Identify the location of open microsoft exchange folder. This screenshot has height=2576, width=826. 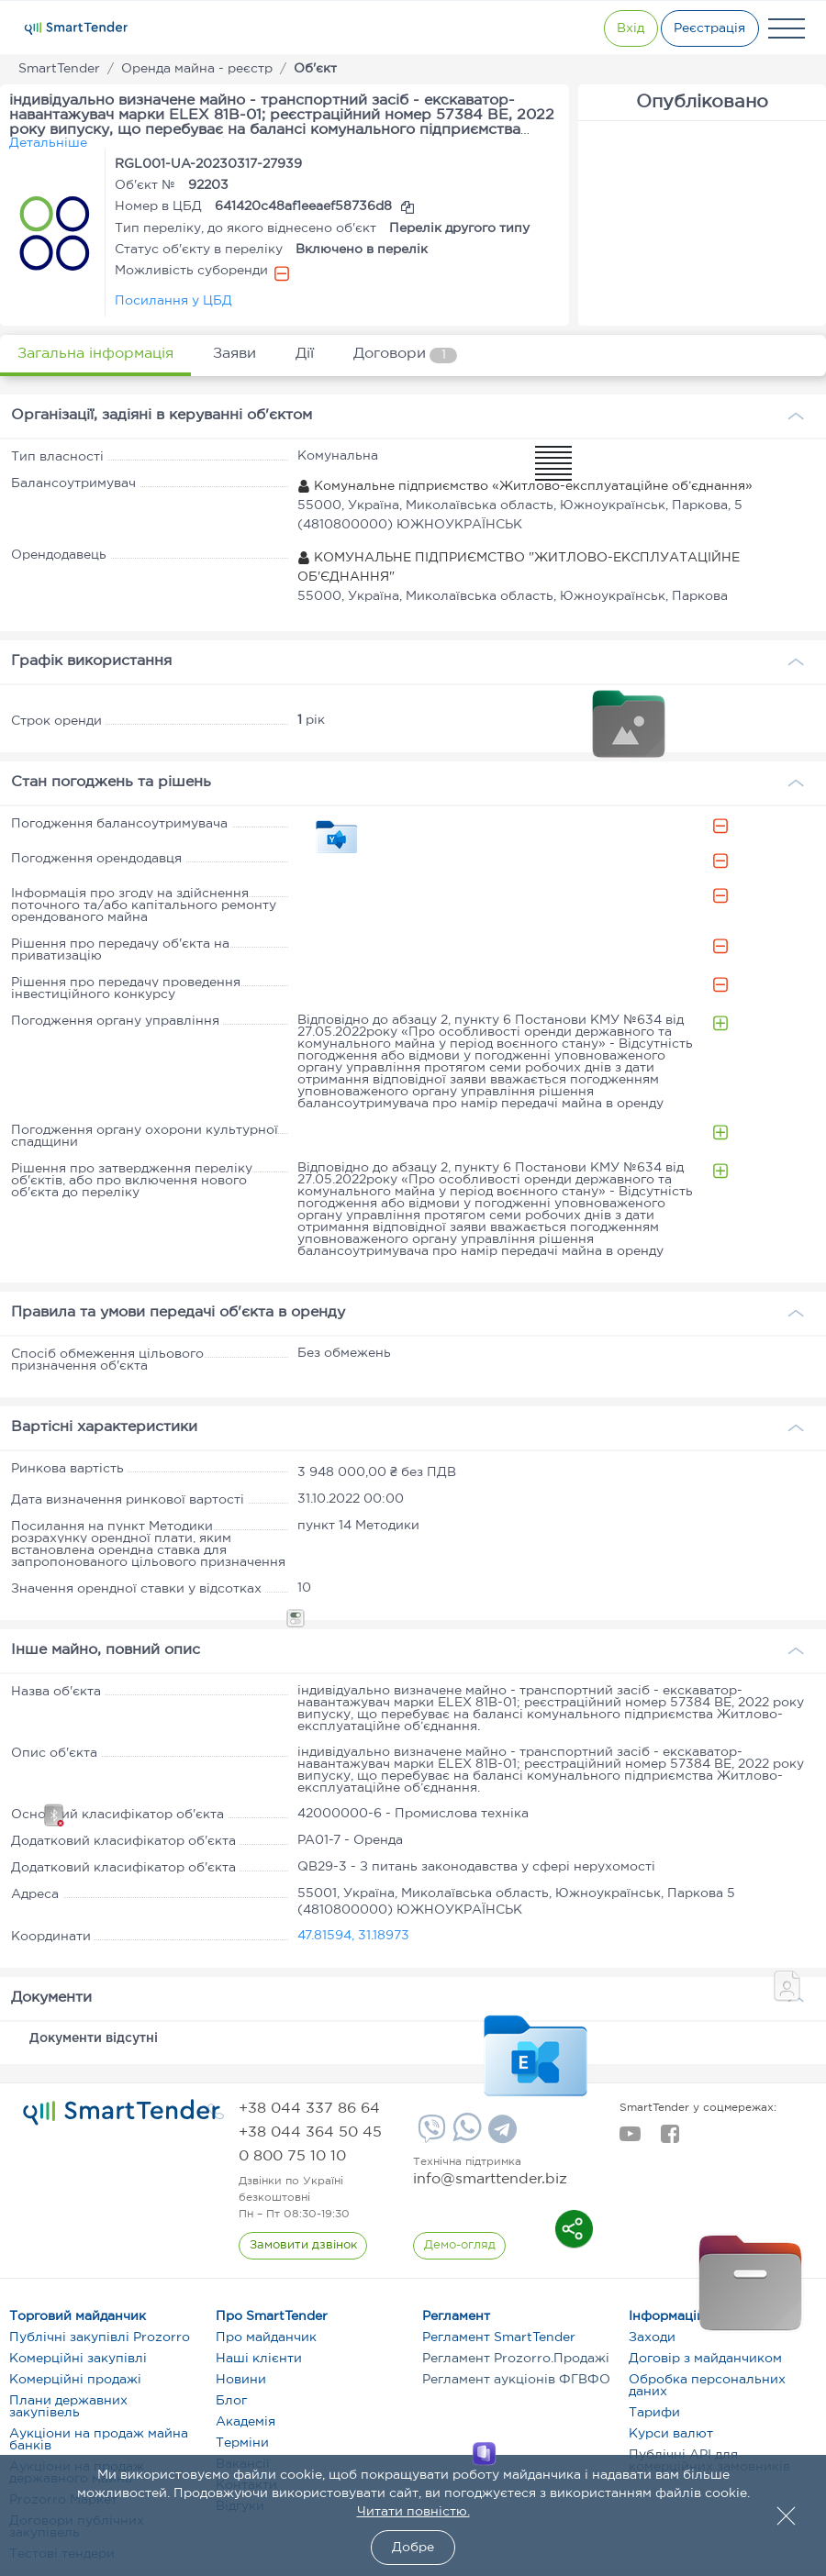
(535, 2059).